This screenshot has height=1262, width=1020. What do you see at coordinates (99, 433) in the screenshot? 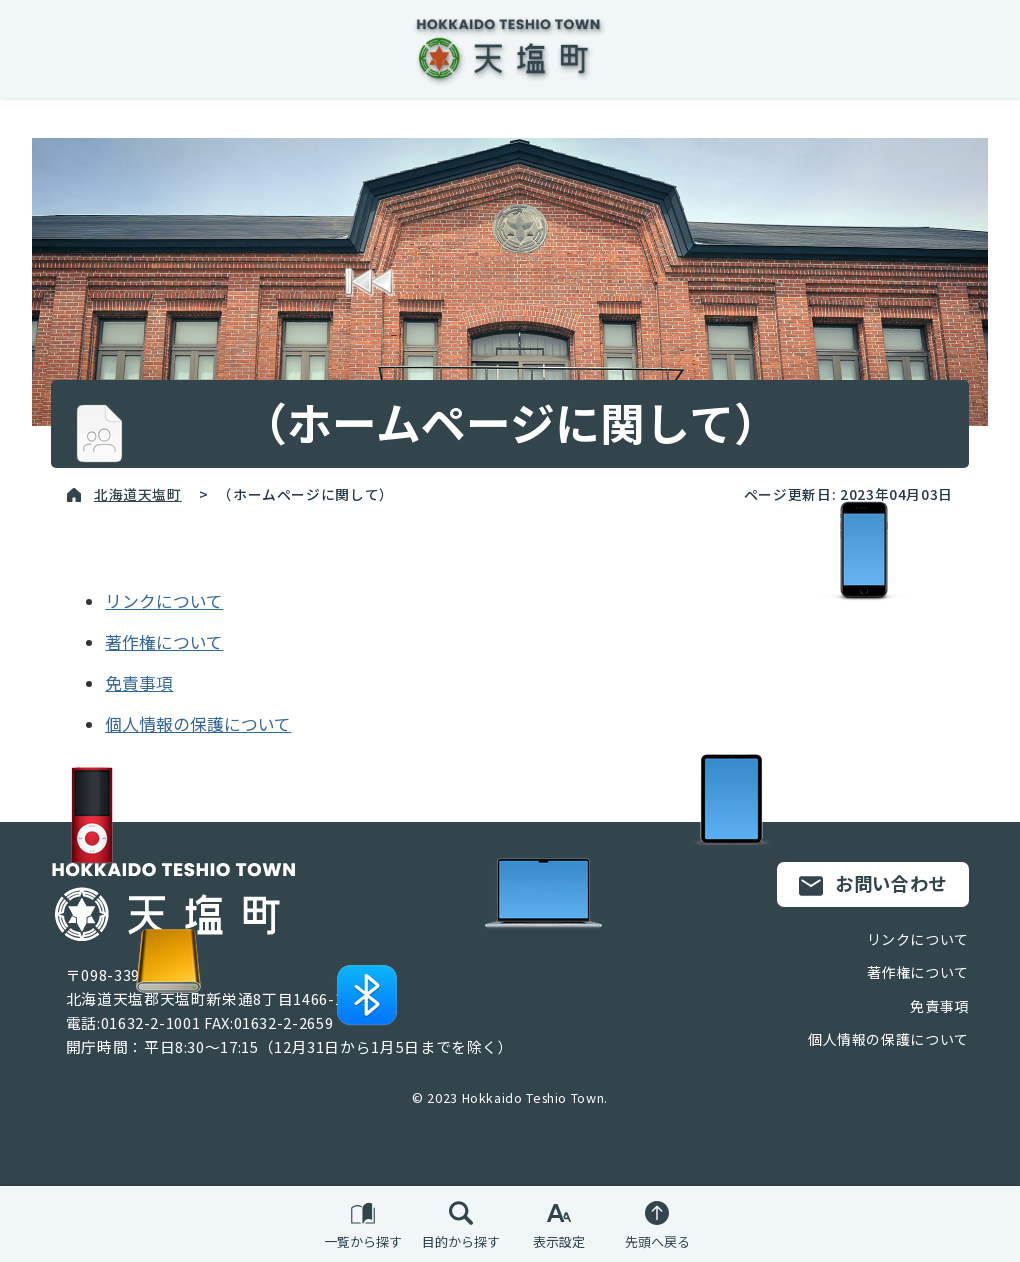
I see `indicates a file containing author or contributor information` at bounding box center [99, 433].